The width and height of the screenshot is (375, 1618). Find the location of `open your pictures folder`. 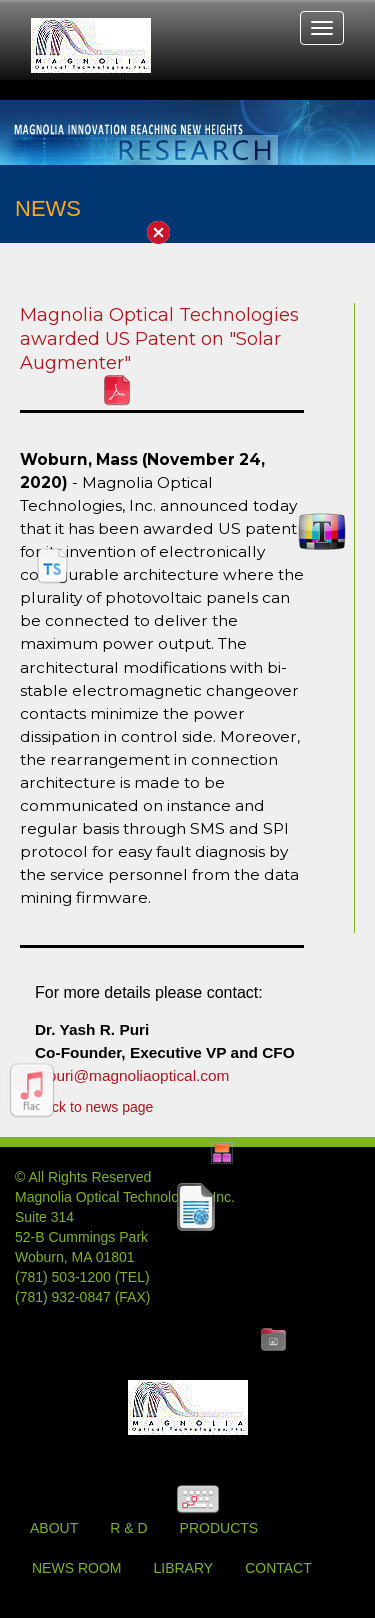

open your pictures folder is located at coordinates (273, 1339).